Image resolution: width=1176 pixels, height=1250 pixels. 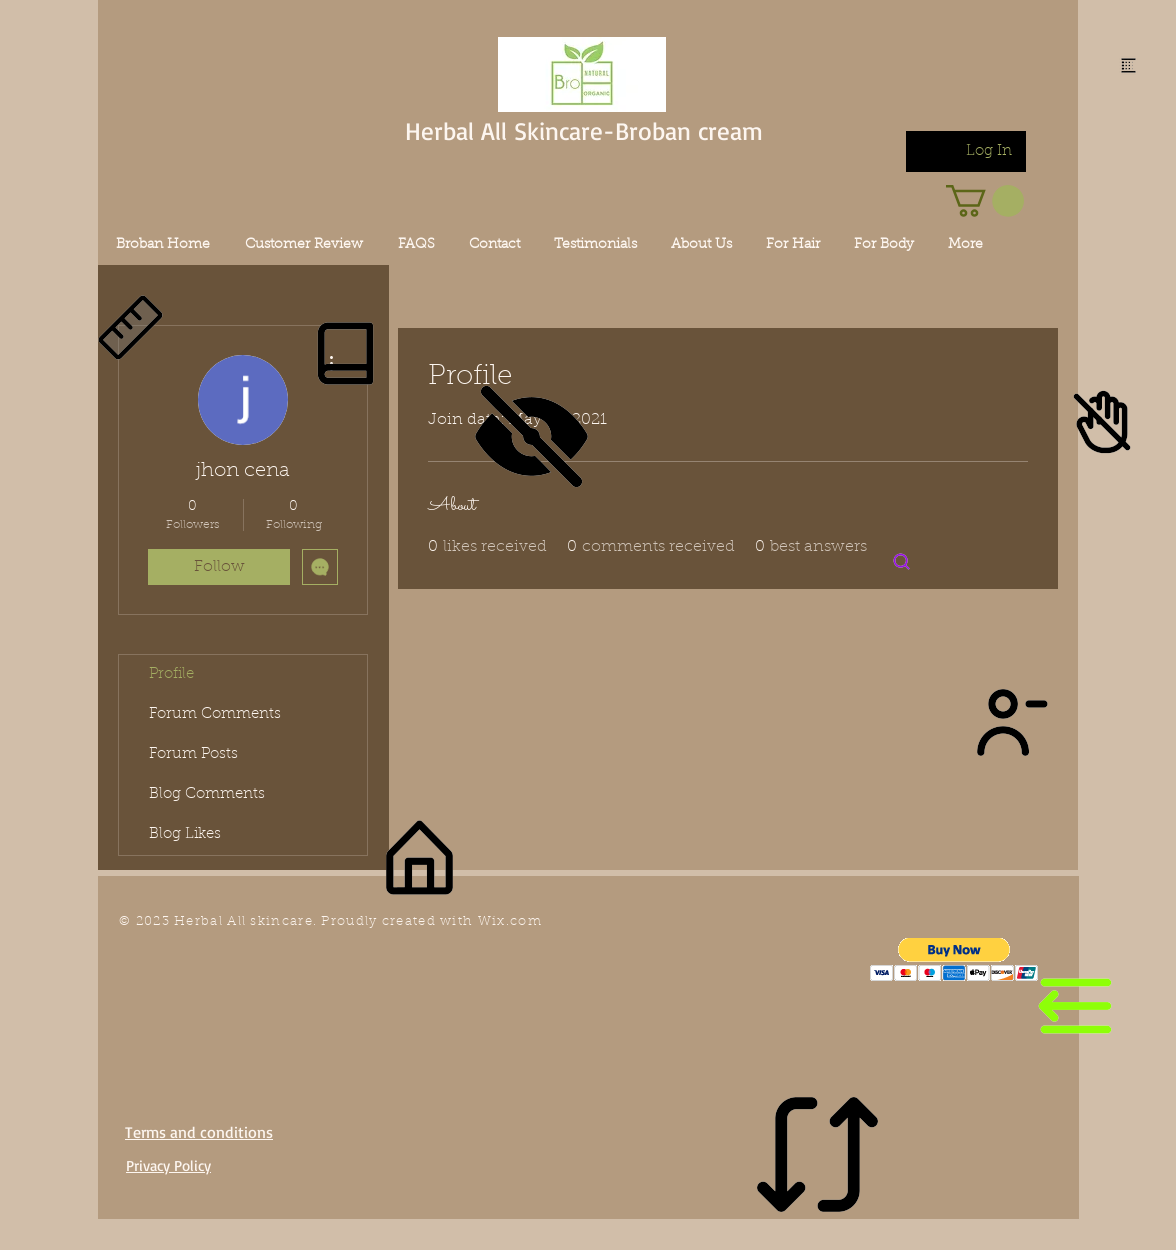 I want to click on open reading or library section, so click(x=345, y=353).